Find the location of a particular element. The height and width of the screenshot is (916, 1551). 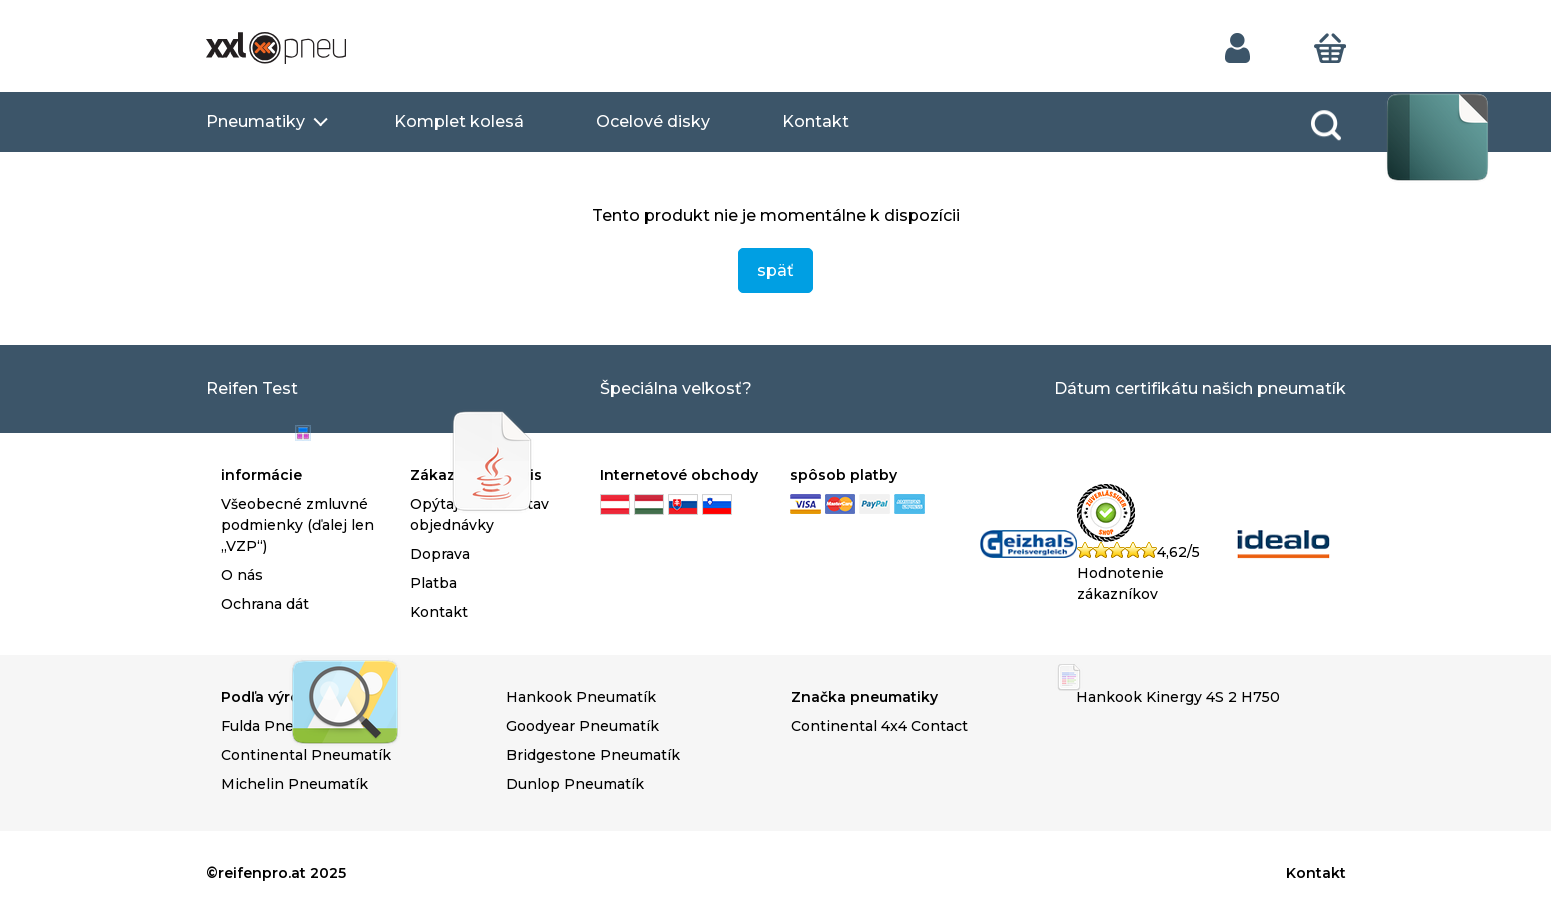

select all items in the current view is located at coordinates (303, 433).